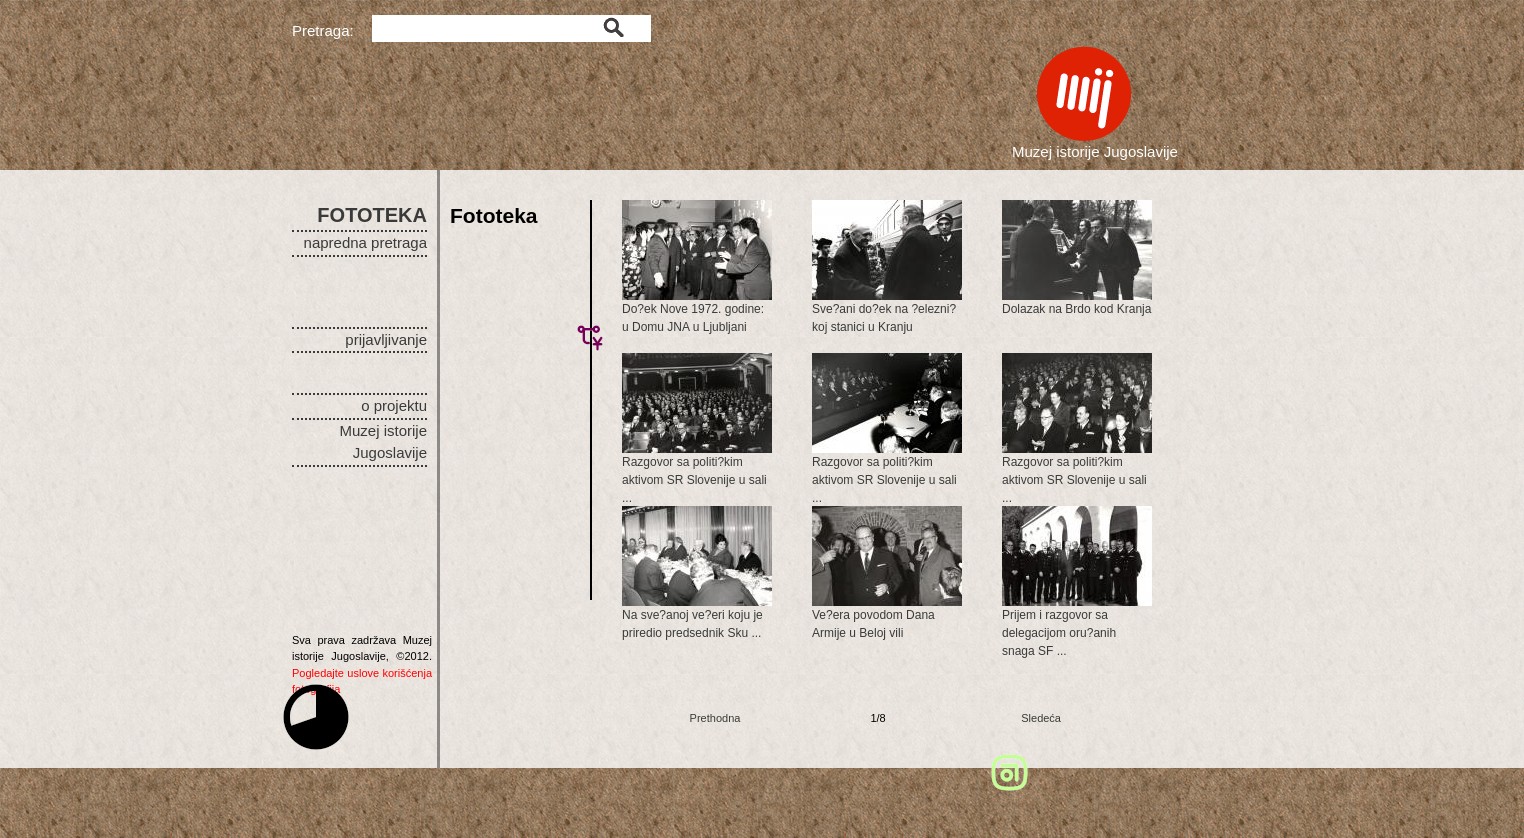  Describe the element at coordinates (1009, 772) in the screenshot. I see `abstract design platform logo` at that location.